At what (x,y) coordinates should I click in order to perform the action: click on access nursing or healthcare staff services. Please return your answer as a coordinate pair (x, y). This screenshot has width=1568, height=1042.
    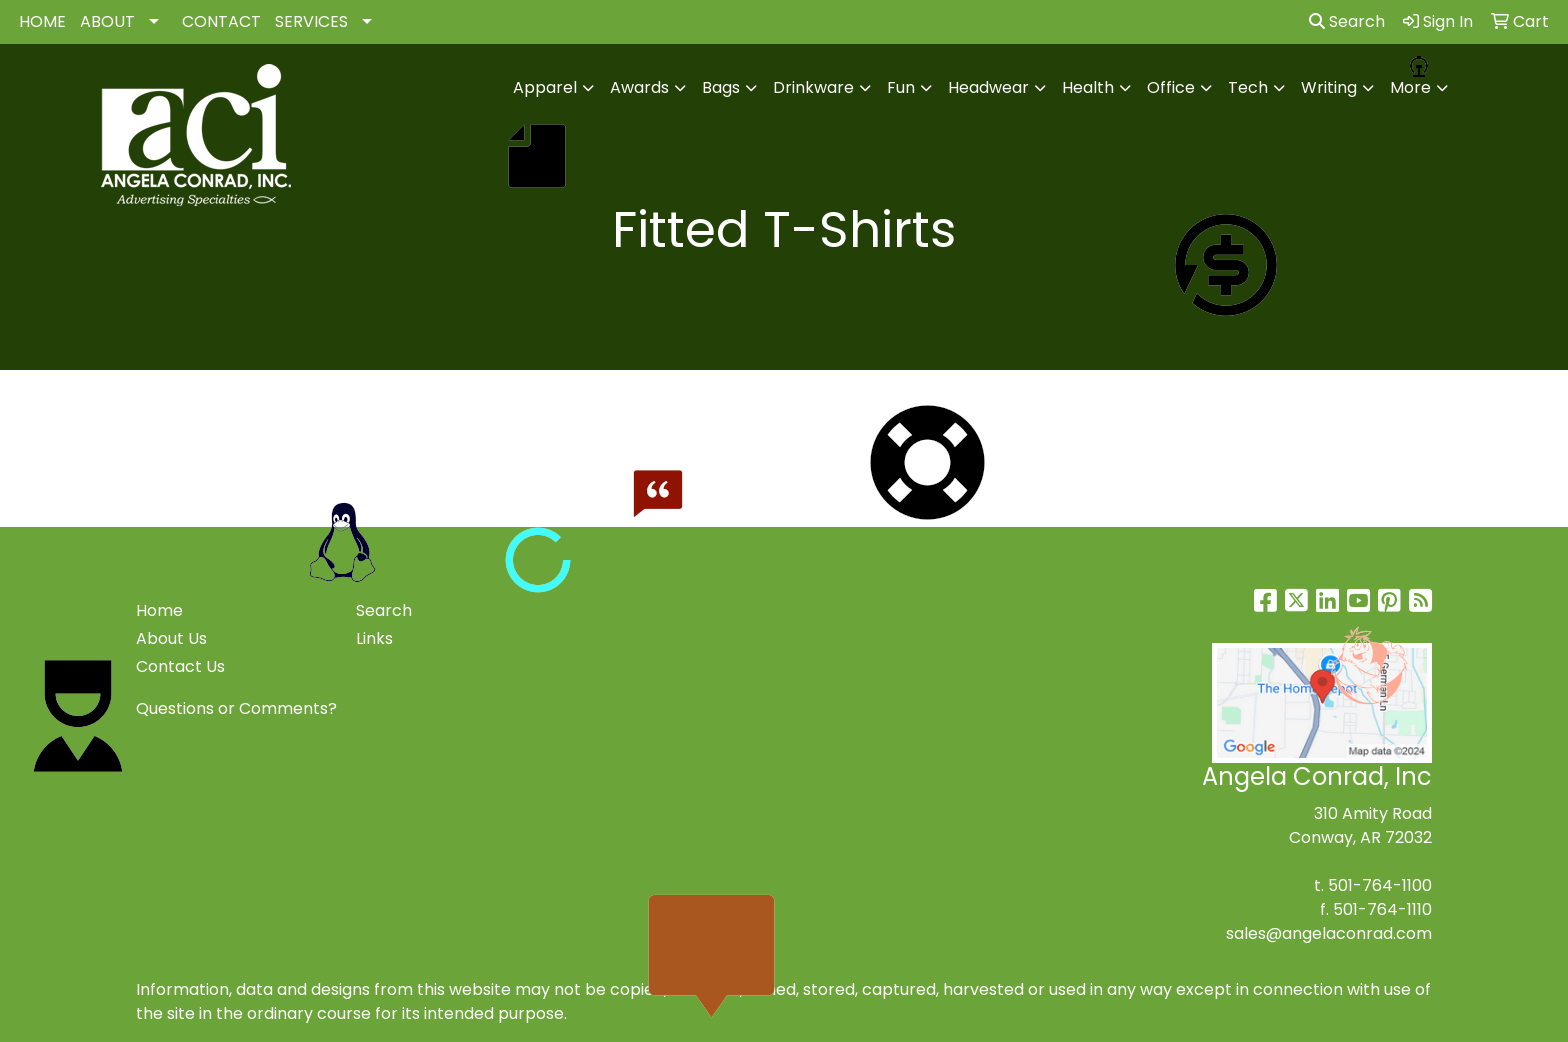
    Looking at the image, I should click on (78, 716).